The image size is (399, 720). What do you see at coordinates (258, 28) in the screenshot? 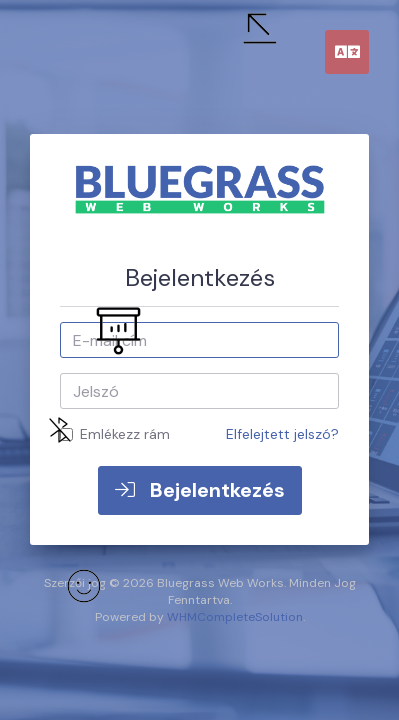
I see `navigate to the top-left or beginning of content` at bounding box center [258, 28].